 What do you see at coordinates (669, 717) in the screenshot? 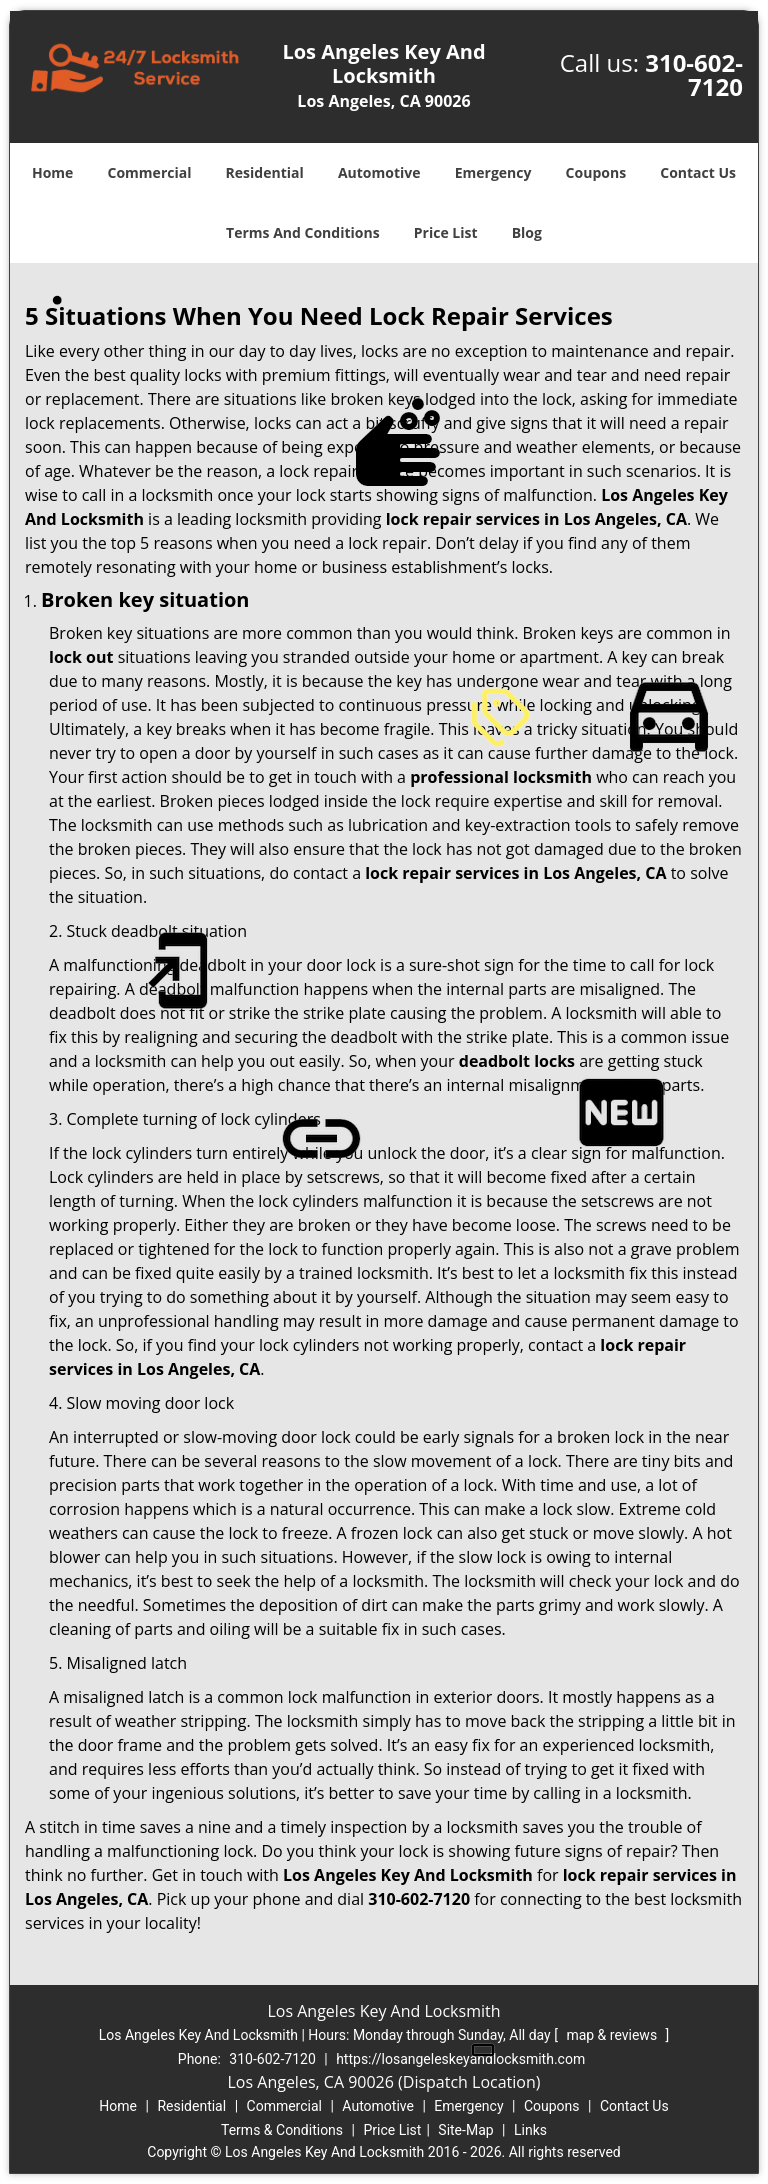
I see `view estimated time of arrival for your drive` at bounding box center [669, 717].